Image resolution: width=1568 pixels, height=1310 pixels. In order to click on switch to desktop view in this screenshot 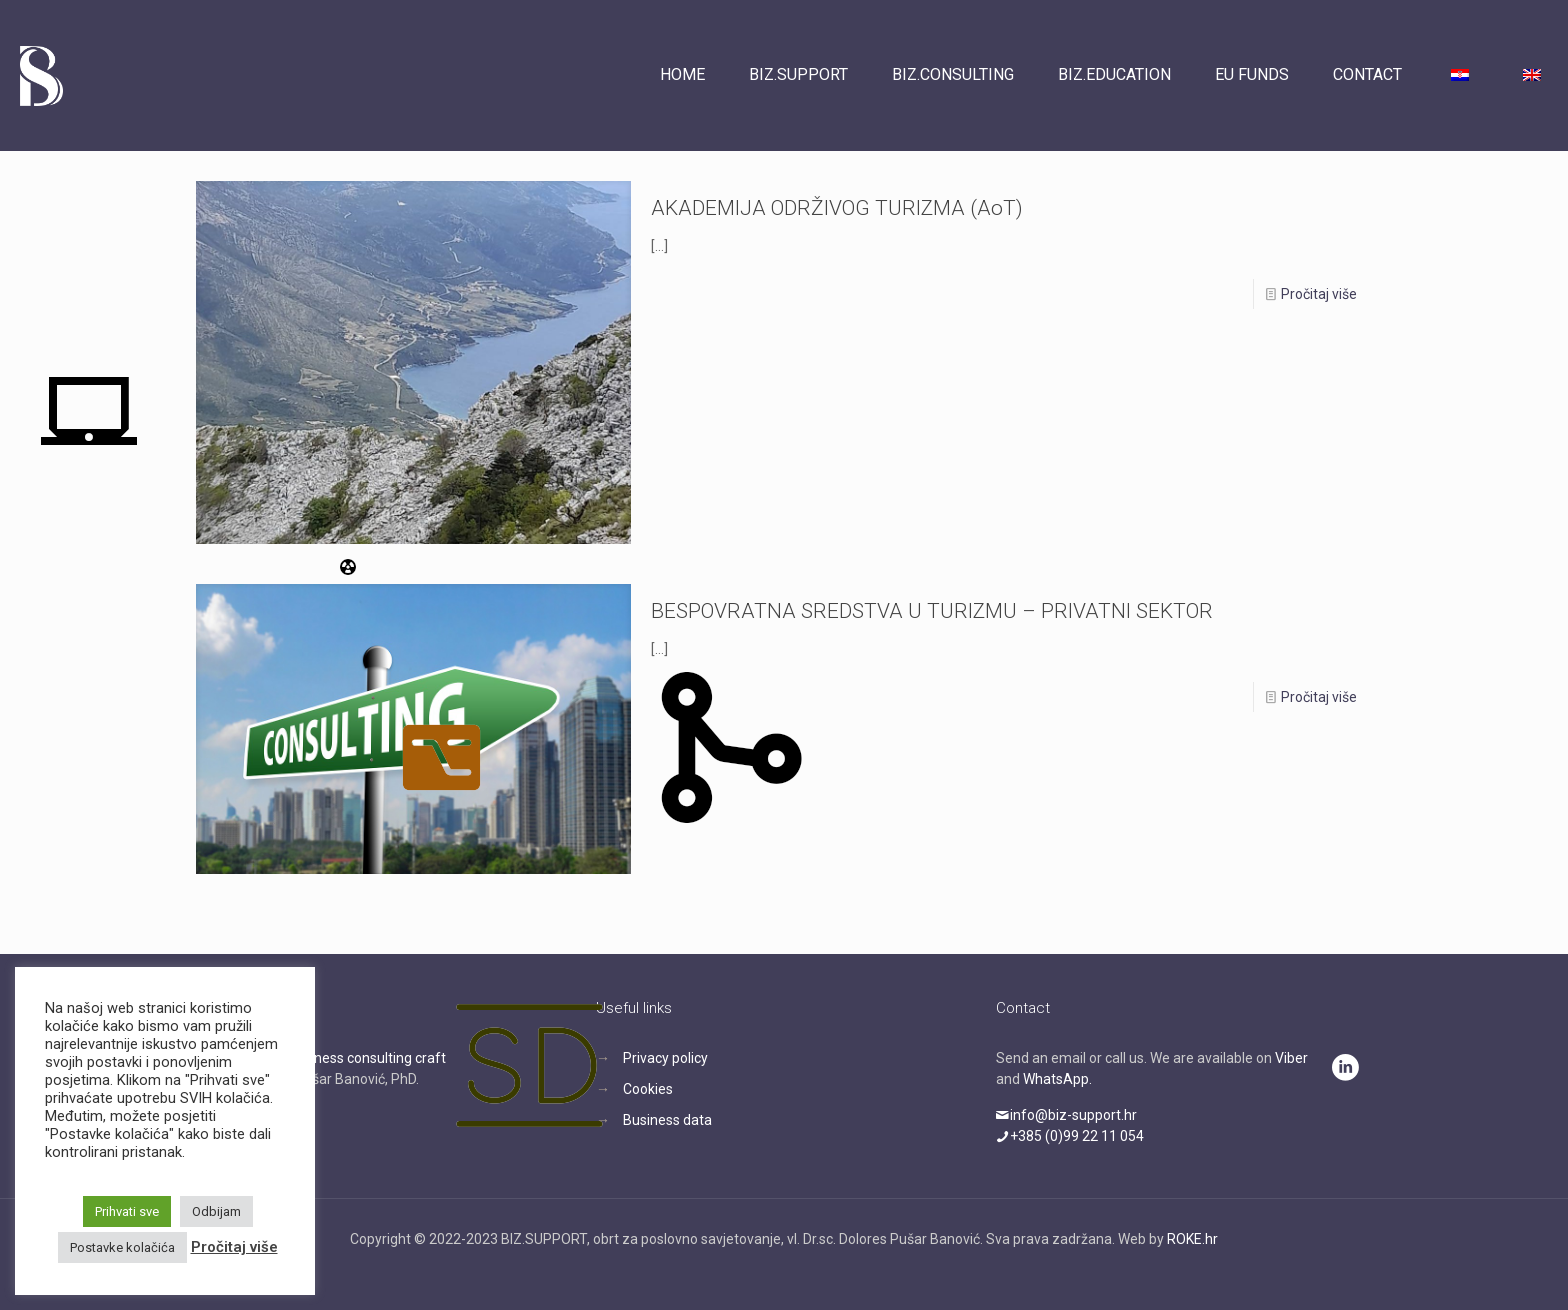, I will do `click(89, 413)`.